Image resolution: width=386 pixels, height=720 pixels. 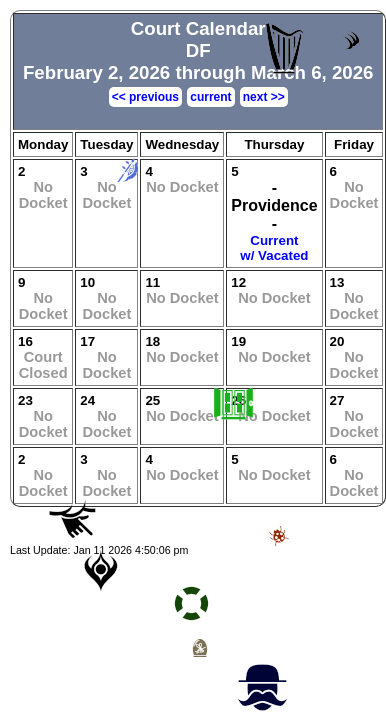 What do you see at coordinates (100, 570) in the screenshot?
I see `activate alien fire ability or power` at bounding box center [100, 570].